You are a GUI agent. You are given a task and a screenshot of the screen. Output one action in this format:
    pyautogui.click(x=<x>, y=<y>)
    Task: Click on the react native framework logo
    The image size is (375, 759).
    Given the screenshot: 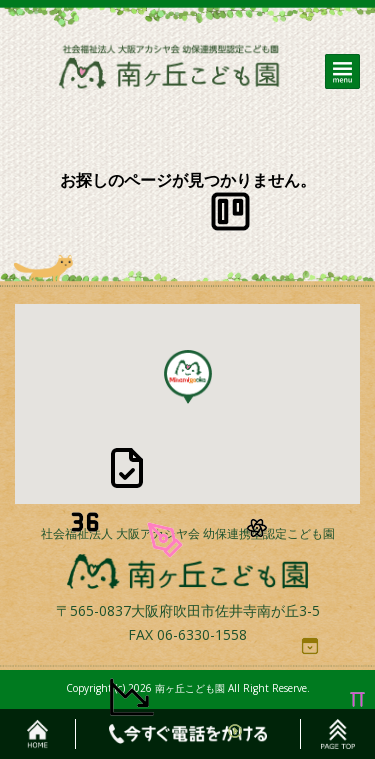 What is the action you would take?
    pyautogui.click(x=257, y=528)
    